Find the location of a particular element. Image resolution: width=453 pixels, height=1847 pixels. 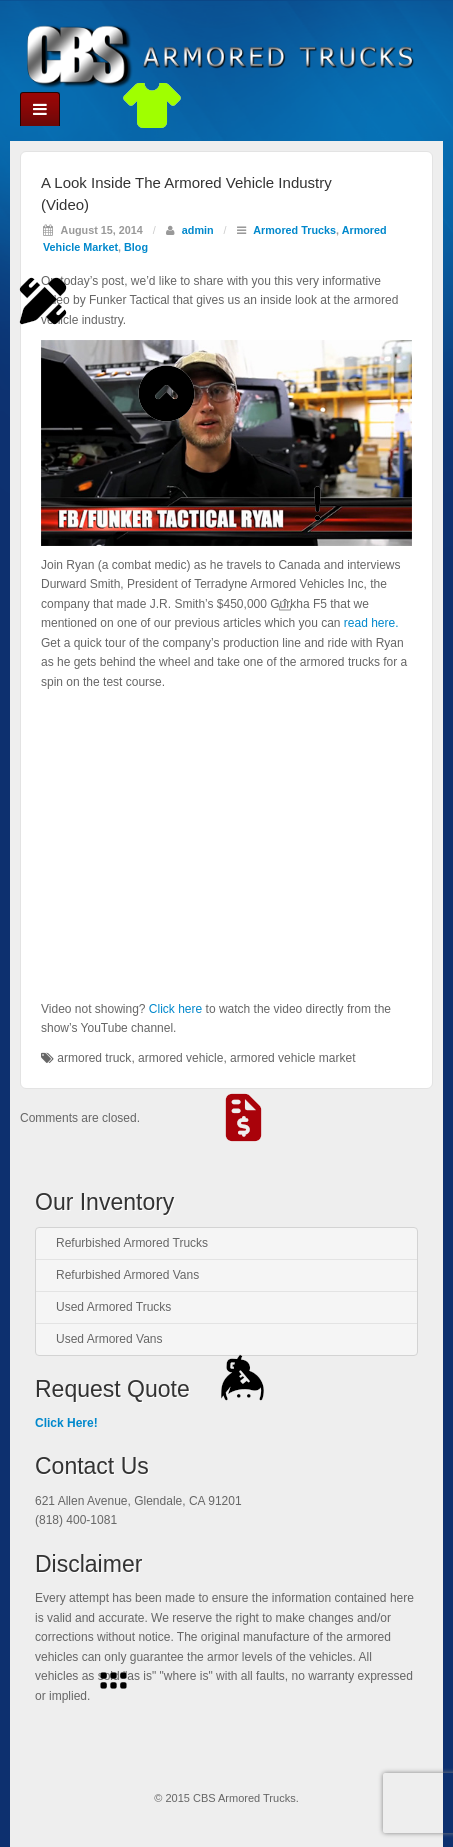

indicates a warning or alert requiring attention is located at coordinates (317, 503).